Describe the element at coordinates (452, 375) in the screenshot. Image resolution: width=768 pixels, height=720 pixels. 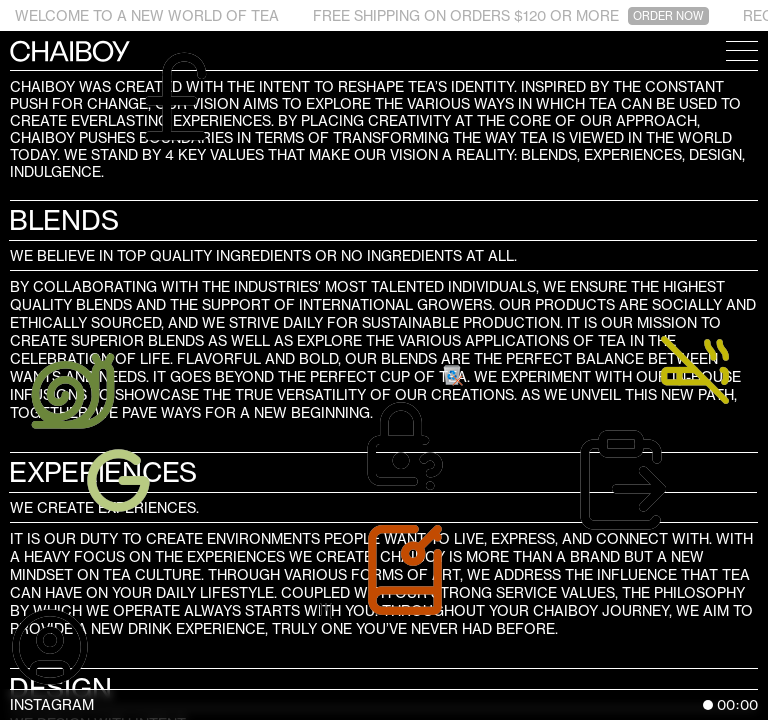
I see `empty recycle bin with no items to restore` at that location.